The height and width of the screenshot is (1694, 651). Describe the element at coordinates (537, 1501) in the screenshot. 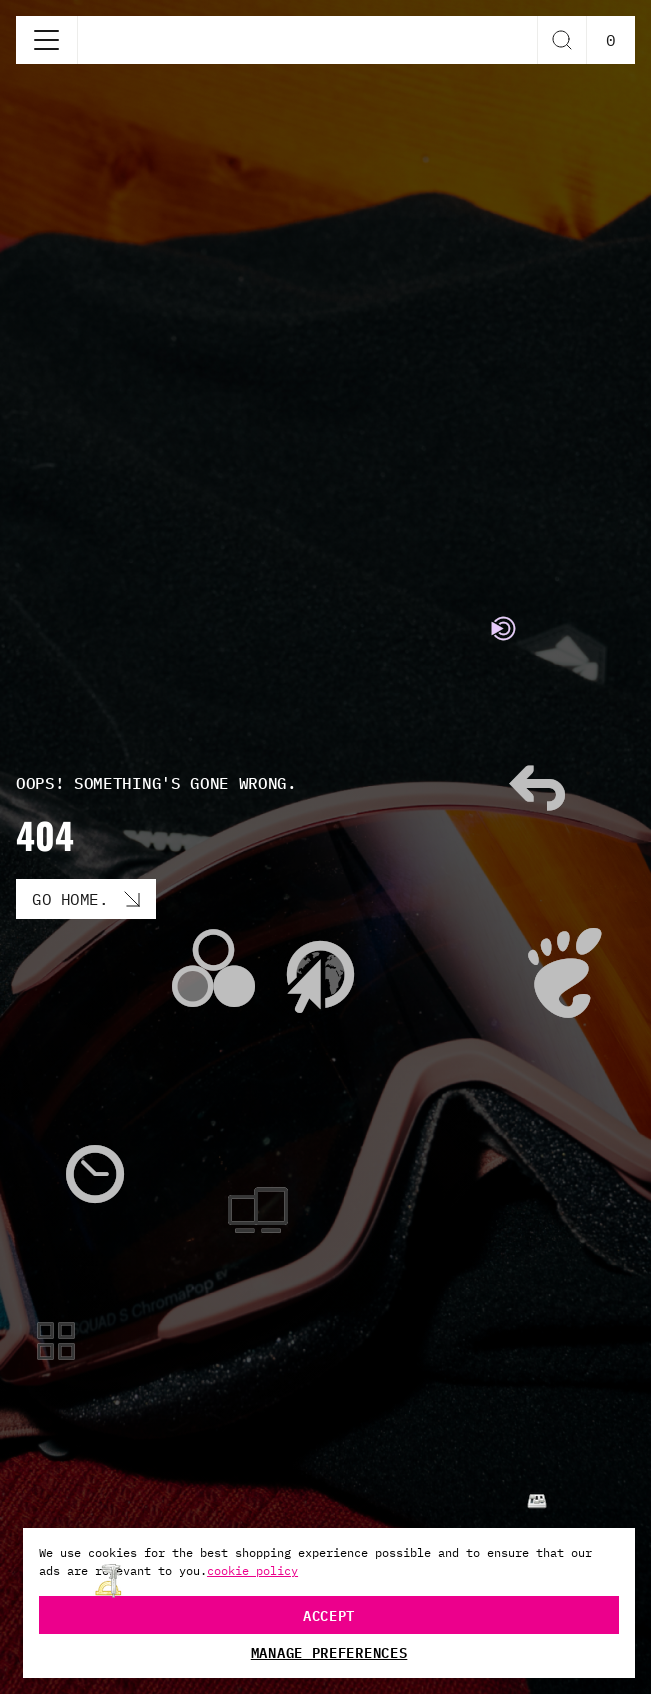

I see `open desktop preferences` at that location.